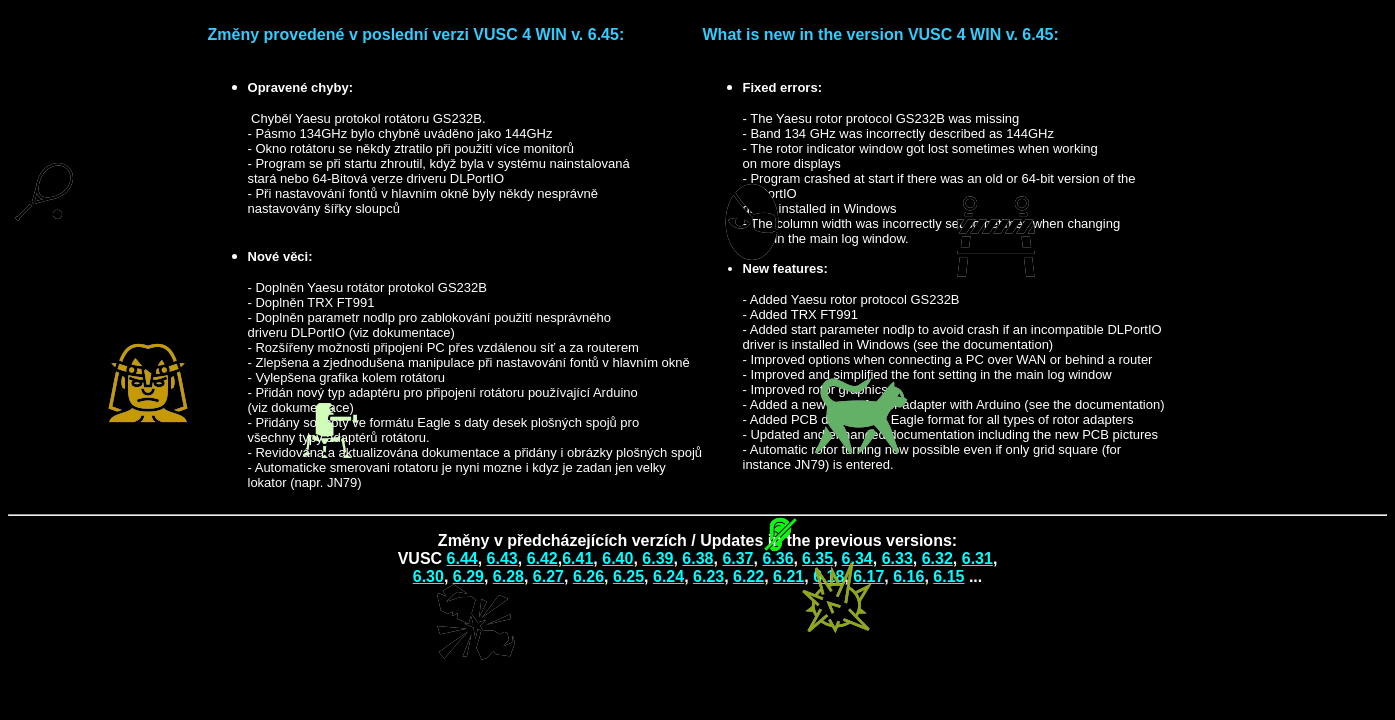 Image resolution: width=1395 pixels, height=720 pixels. I want to click on select pirate or rogue character class, so click(752, 222).